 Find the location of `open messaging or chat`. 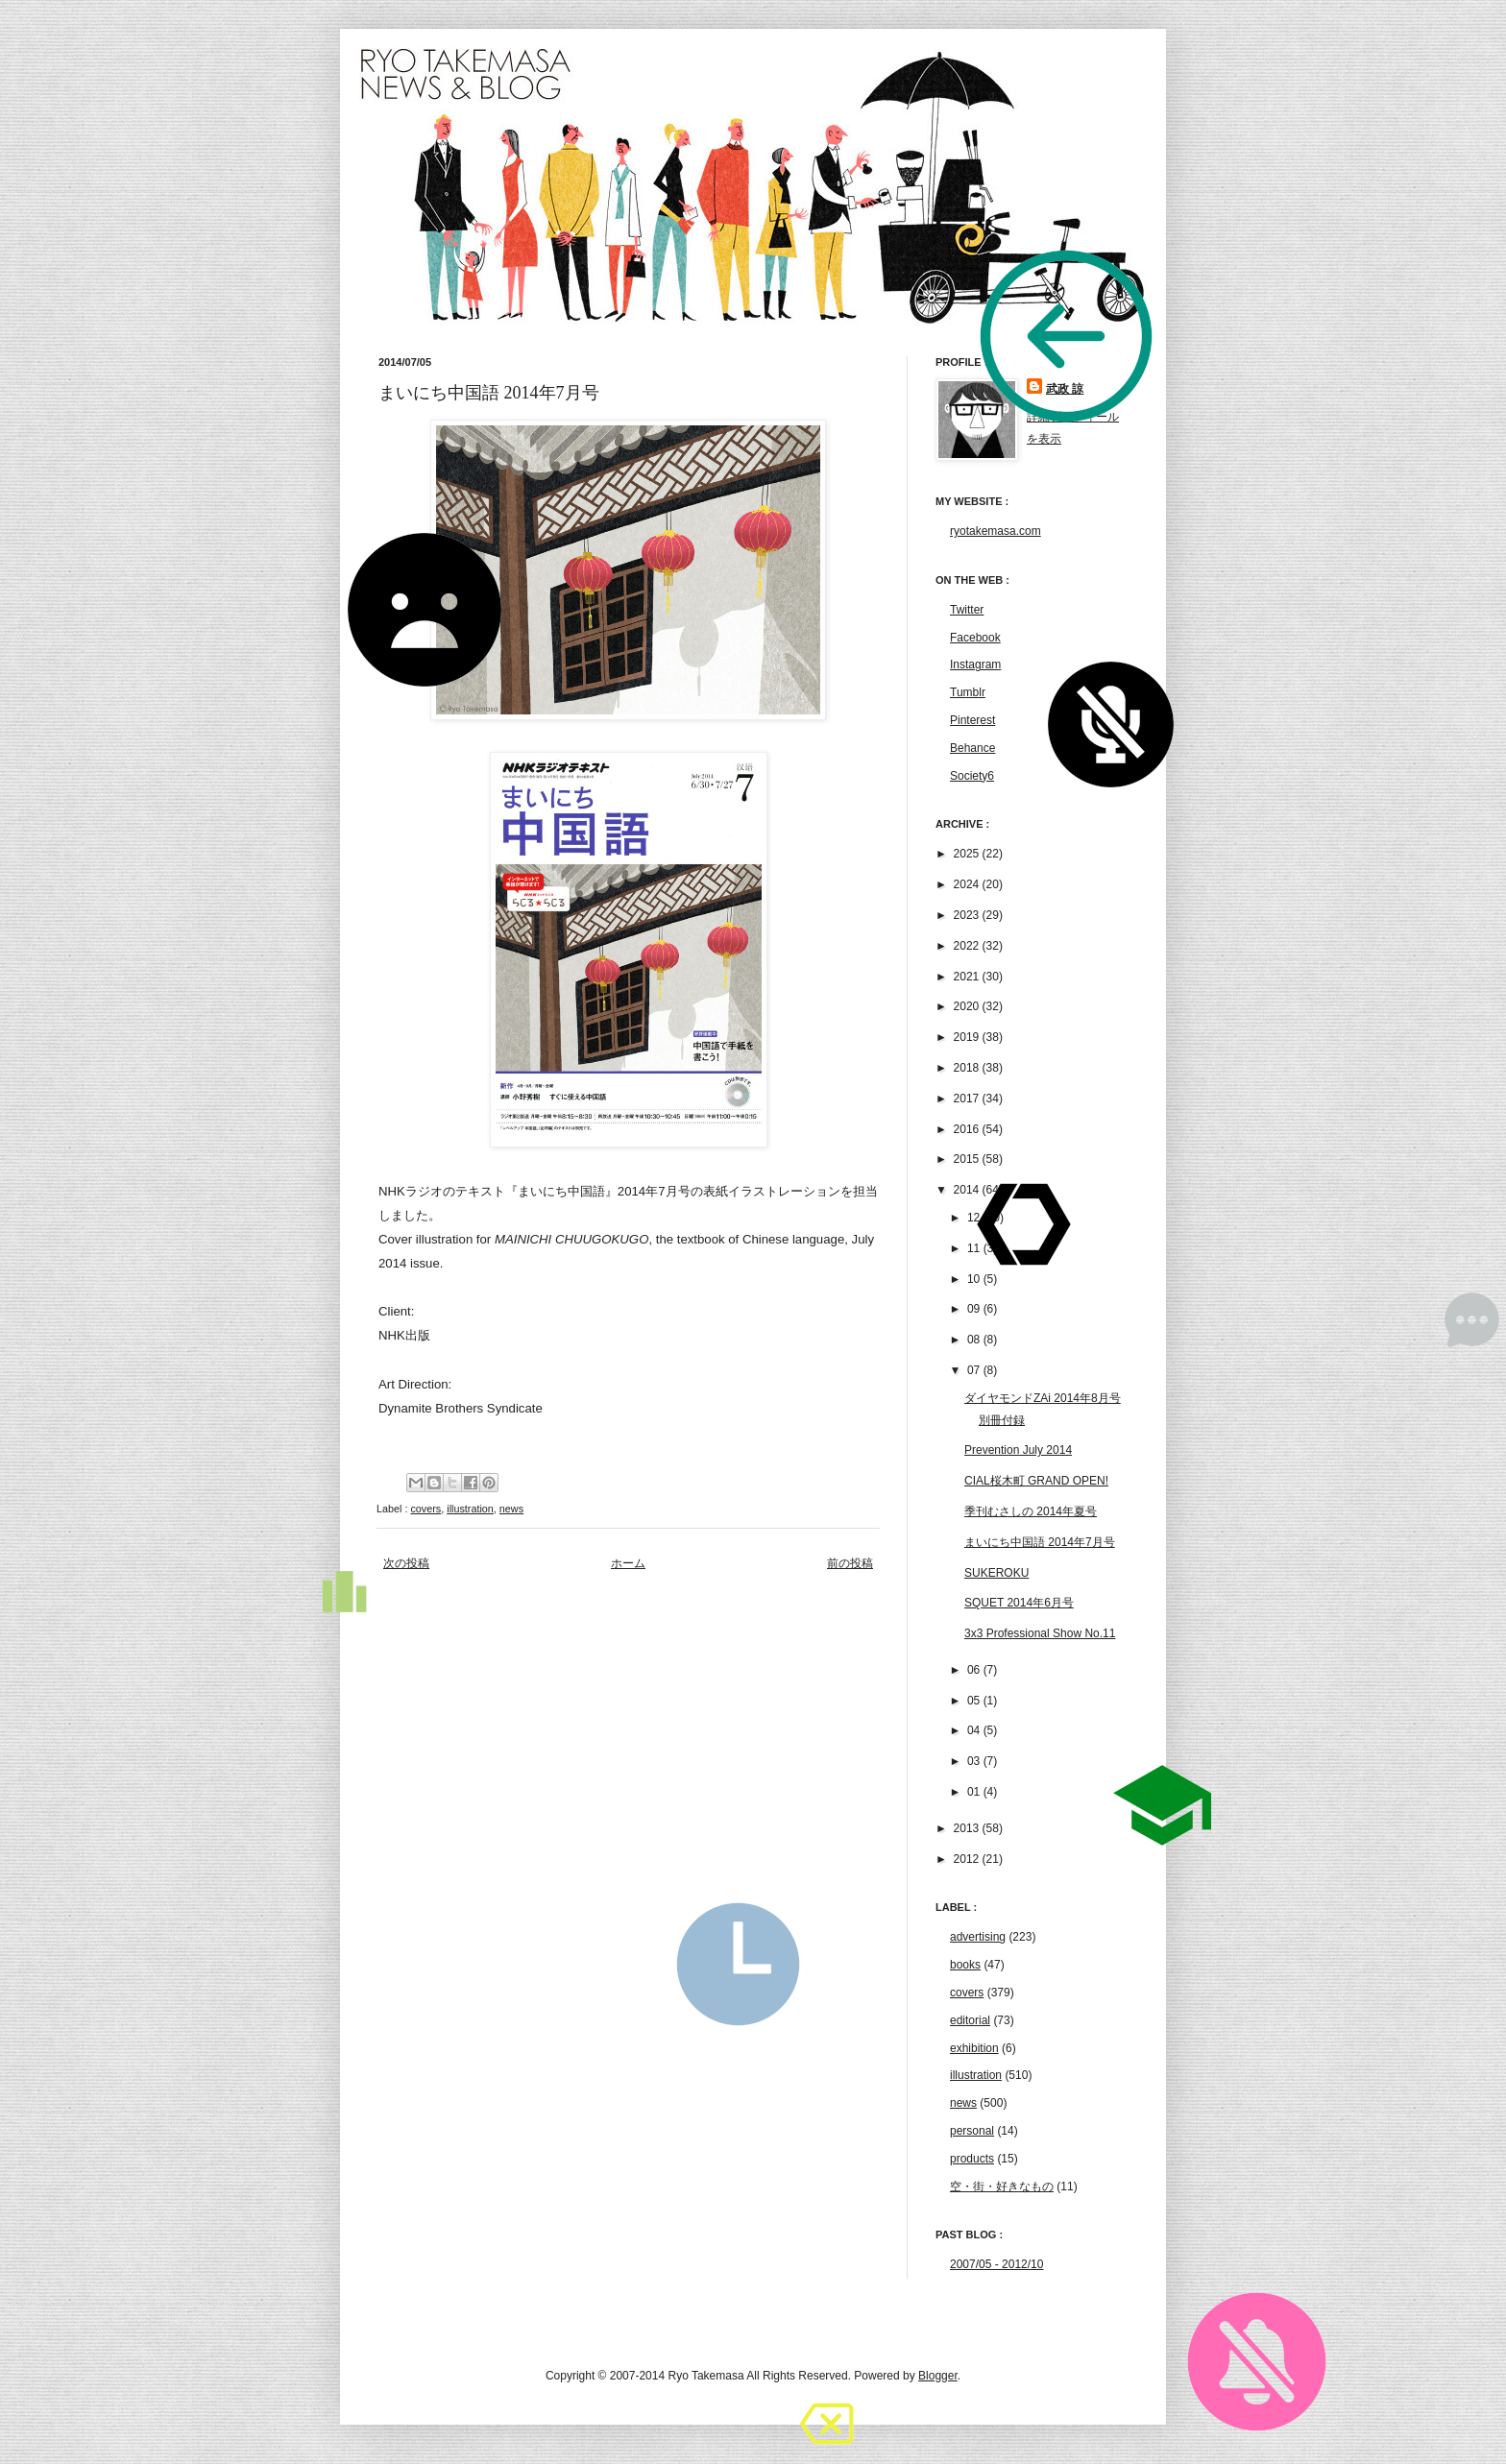

open messaging or chat is located at coordinates (1471, 1319).